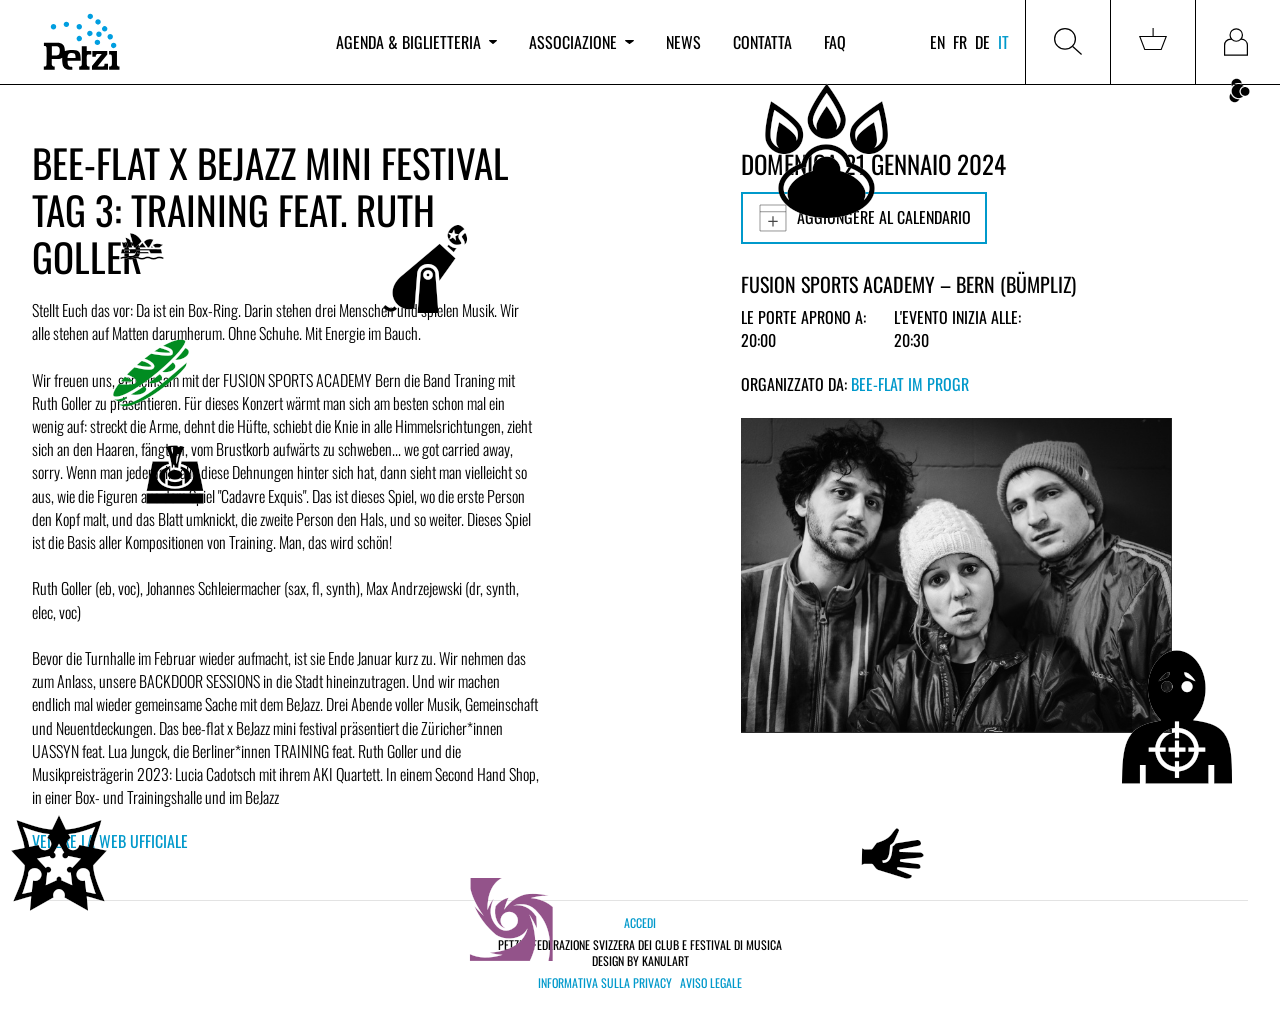 The width and height of the screenshot is (1280, 1017). I want to click on play hand gesture in a game (paper in rock-paper-scissors), so click(893, 851).